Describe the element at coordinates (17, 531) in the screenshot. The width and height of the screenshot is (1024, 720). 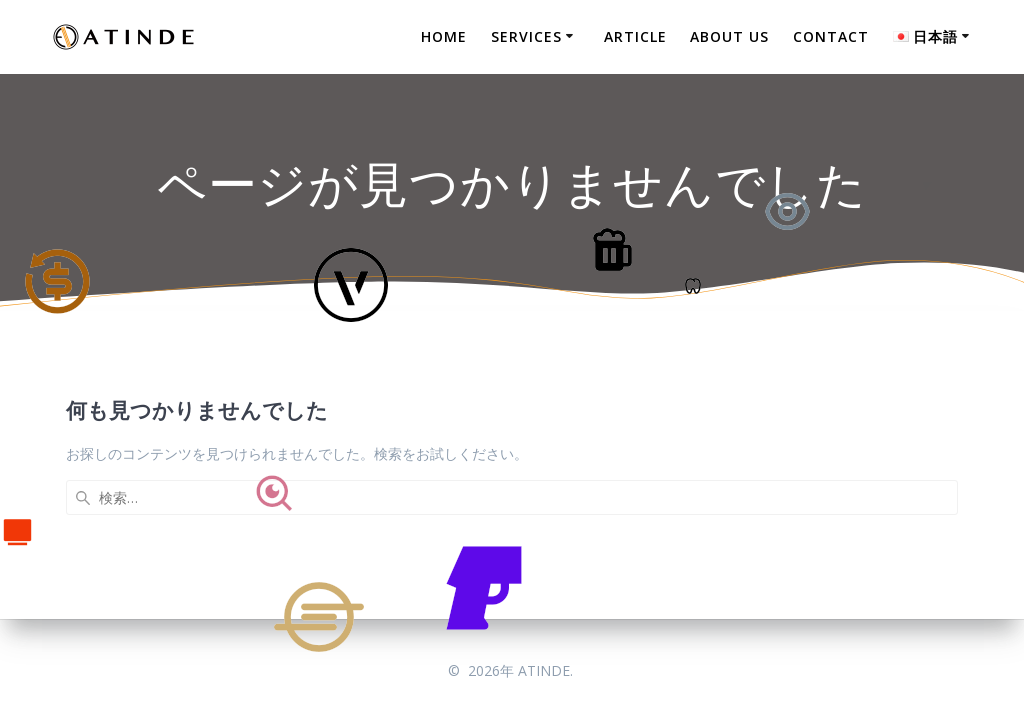
I see `access tv or display settings` at that location.